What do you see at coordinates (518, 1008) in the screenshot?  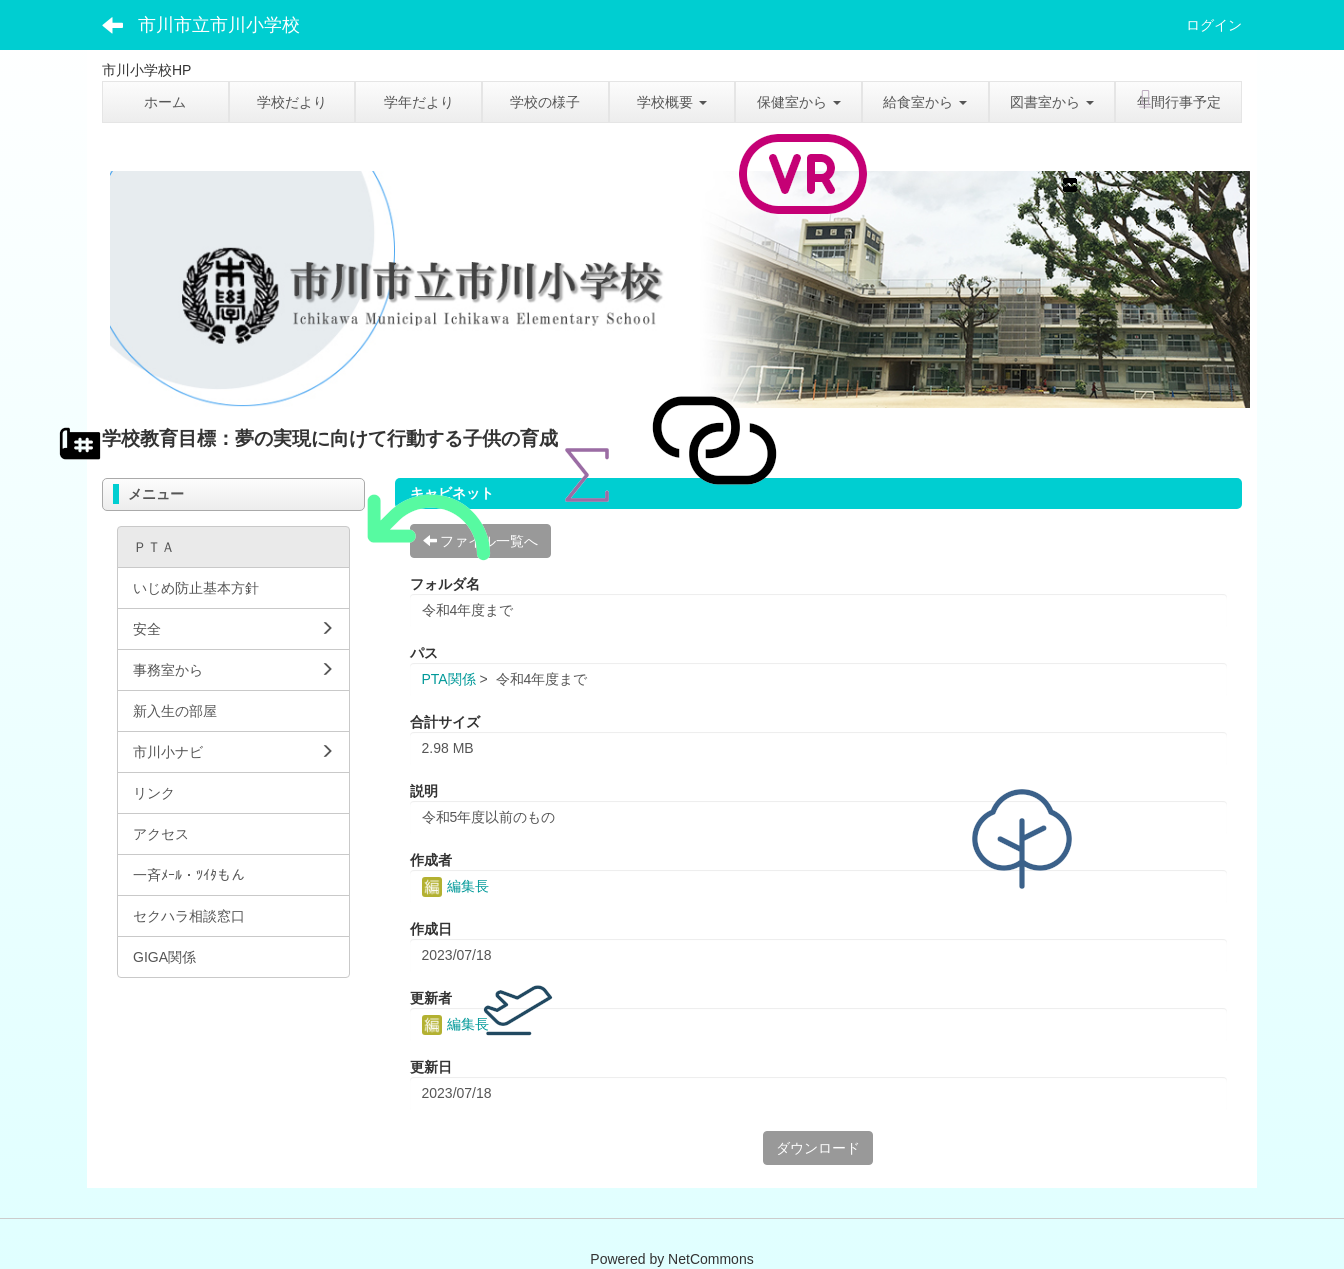 I see `flight departure status` at bounding box center [518, 1008].